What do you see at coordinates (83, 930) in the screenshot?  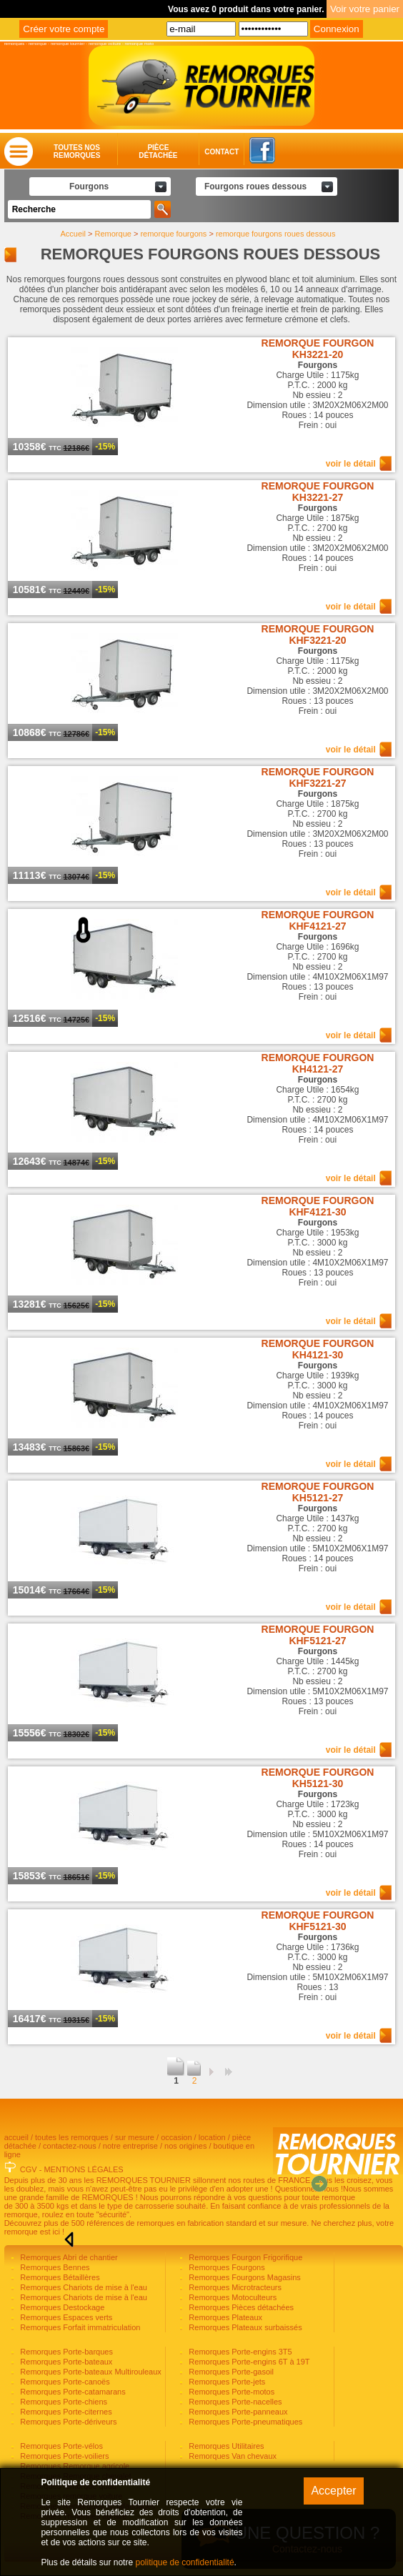 I see `indicates high temperature reading` at bounding box center [83, 930].